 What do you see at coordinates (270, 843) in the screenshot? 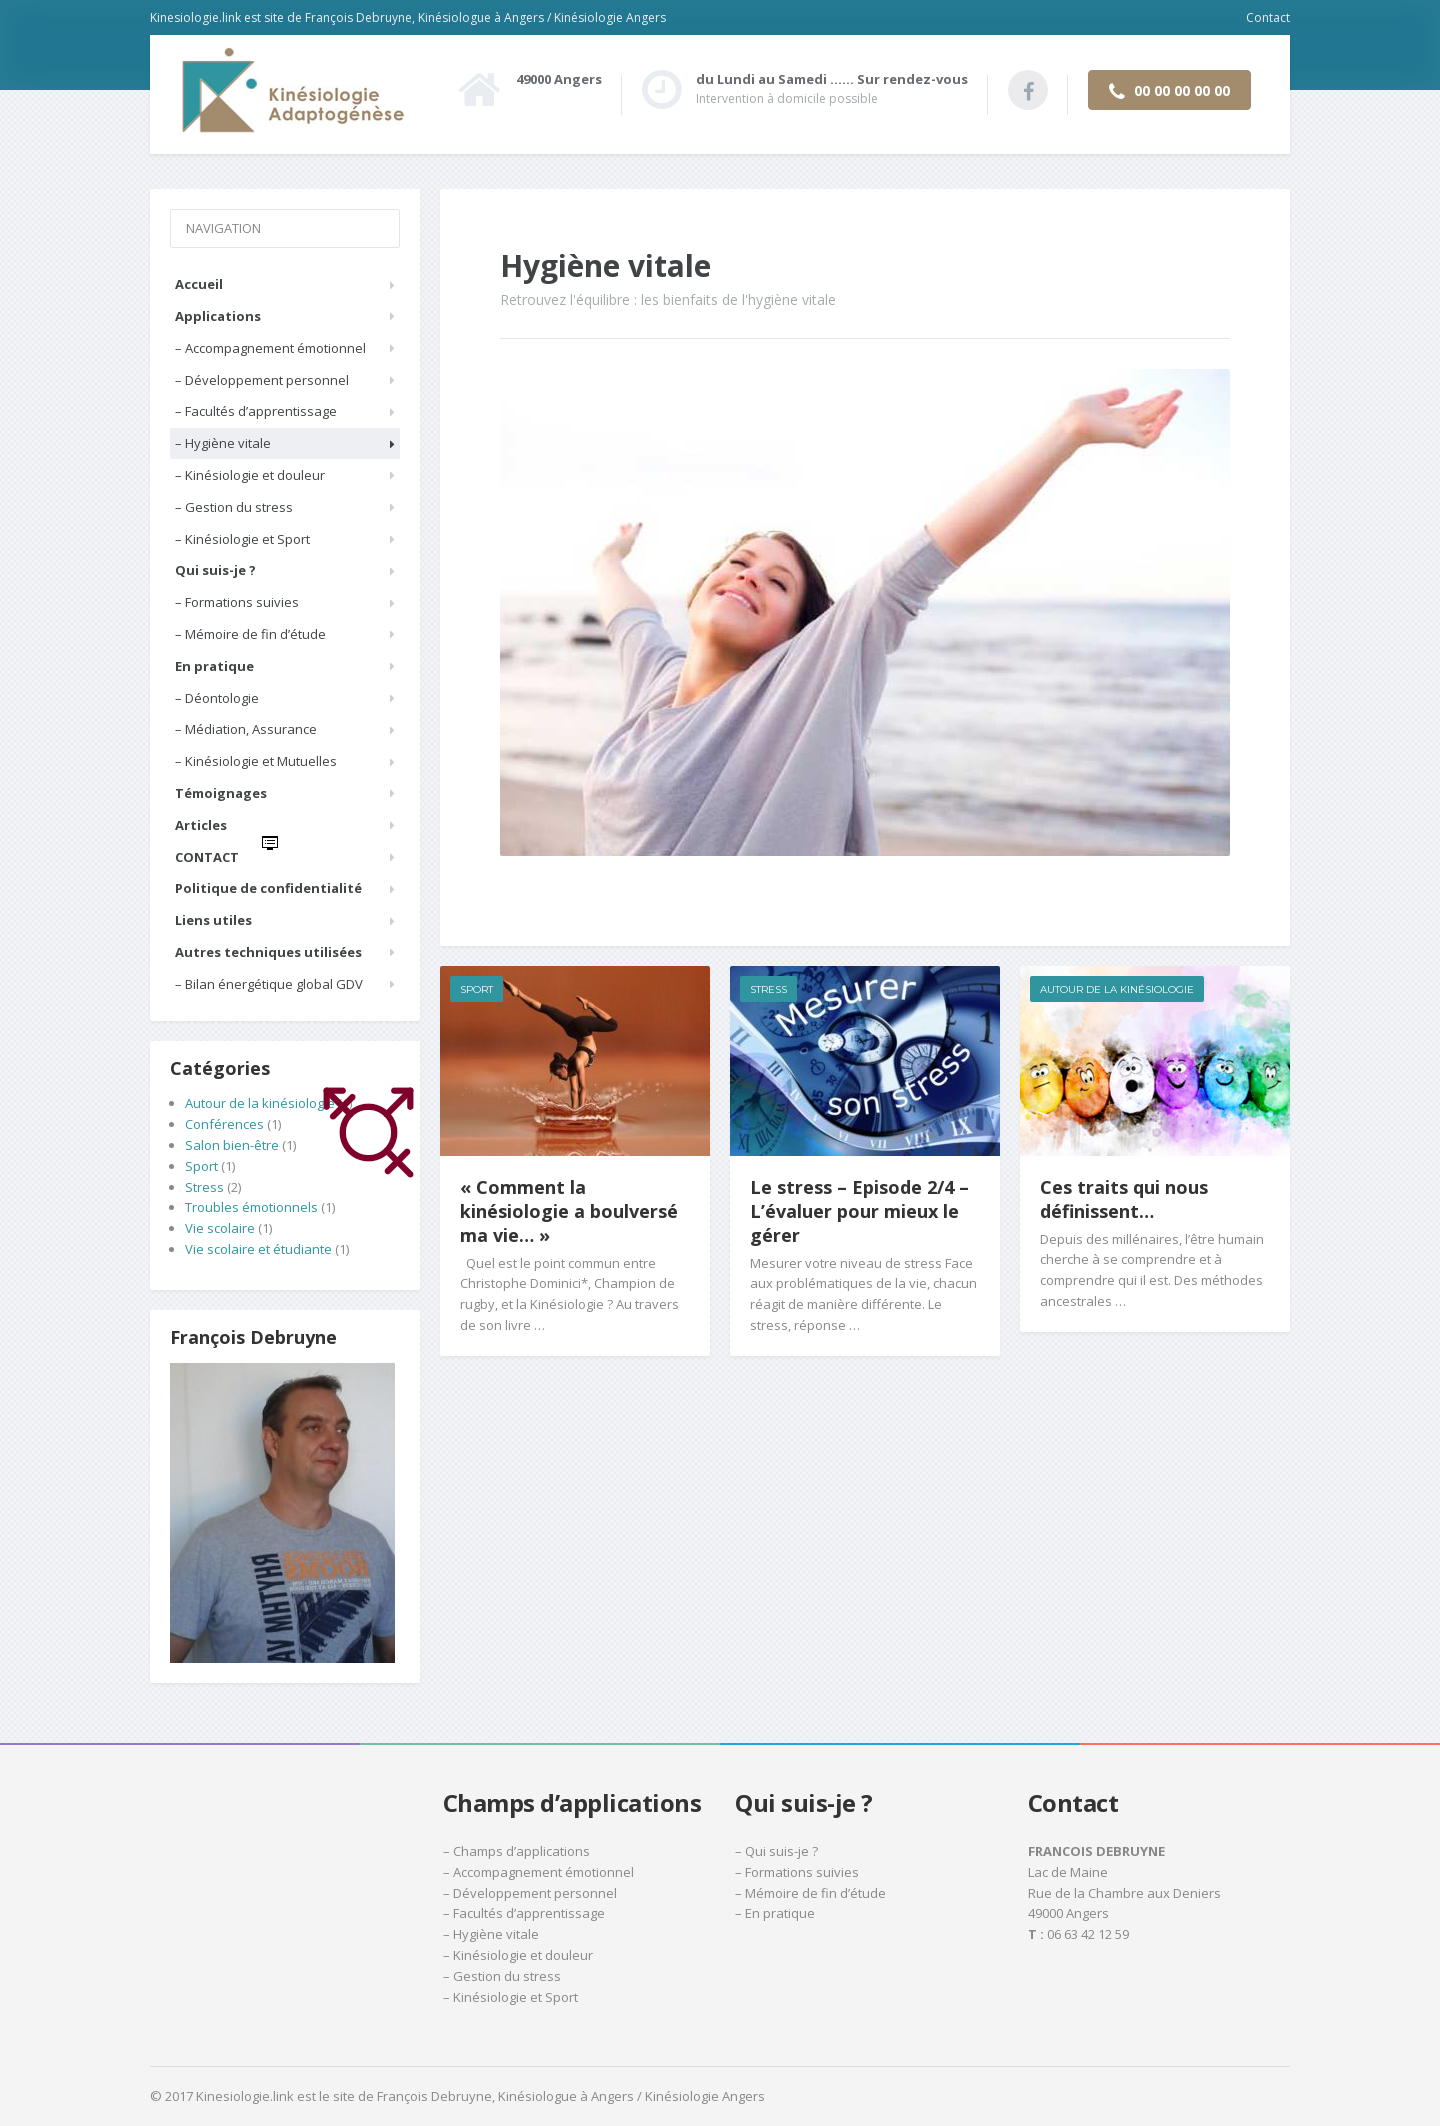
I see `access DVR or recorded content` at bounding box center [270, 843].